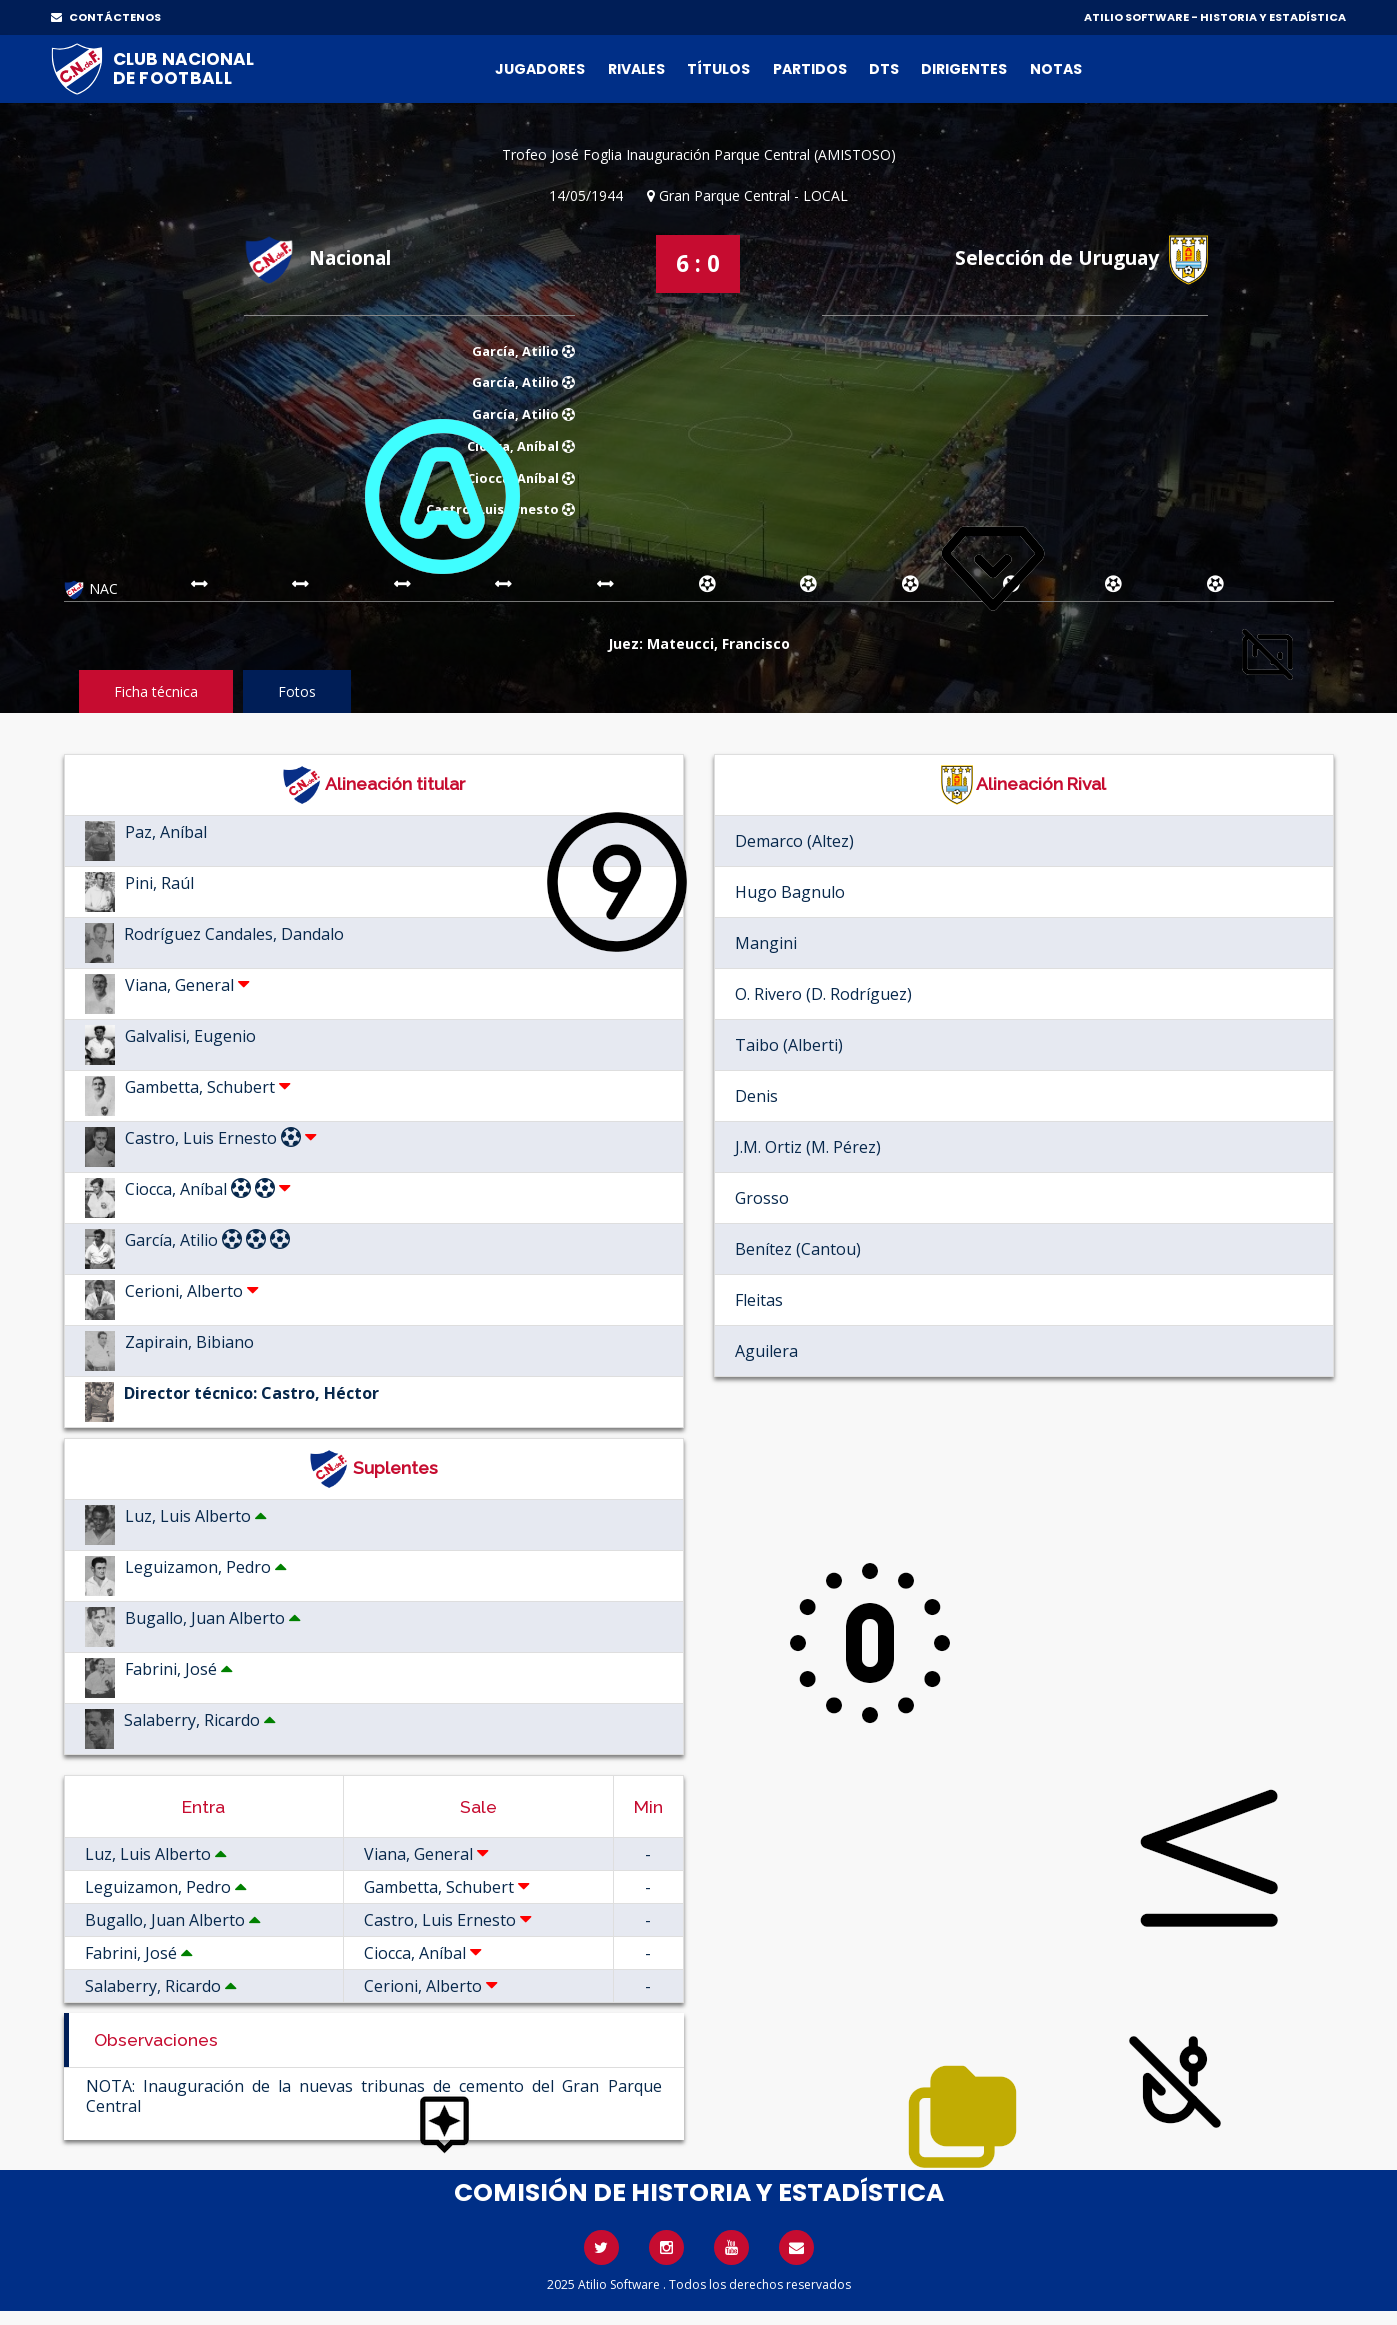 The image size is (1397, 2325). Describe the element at coordinates (617, 882) in the screenshot. I see `indicates item number nine in a list or sequence` at that location.